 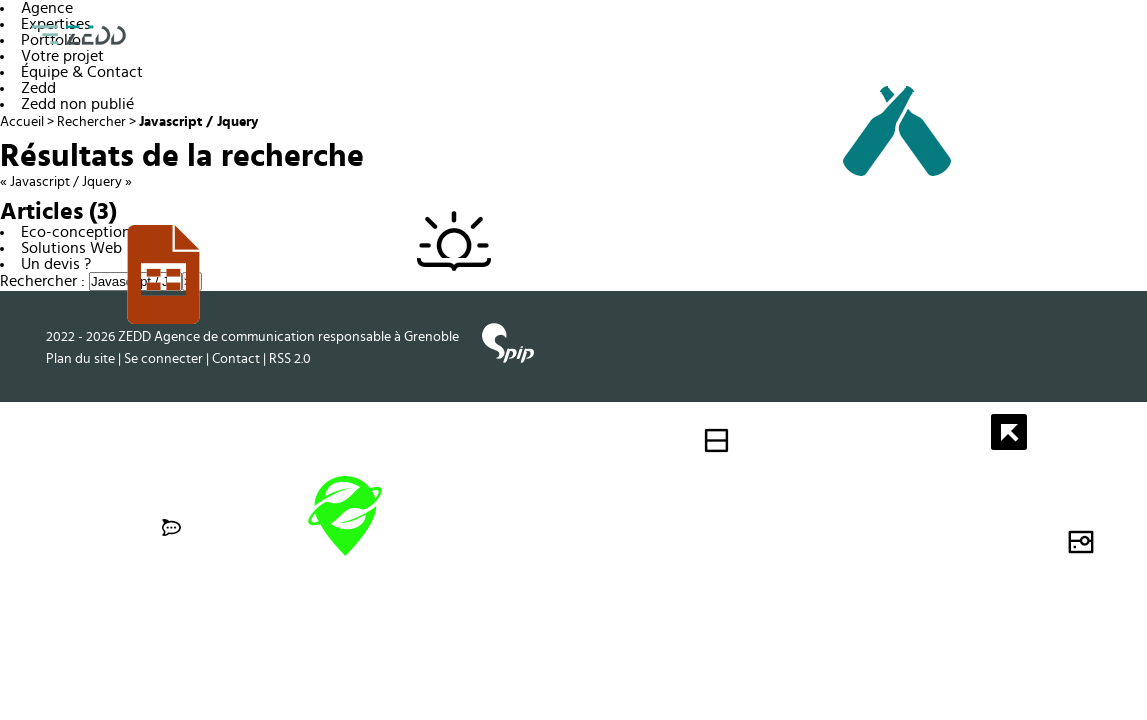 I want to click on navigate back to previous section, so click(x=1009, y=432).